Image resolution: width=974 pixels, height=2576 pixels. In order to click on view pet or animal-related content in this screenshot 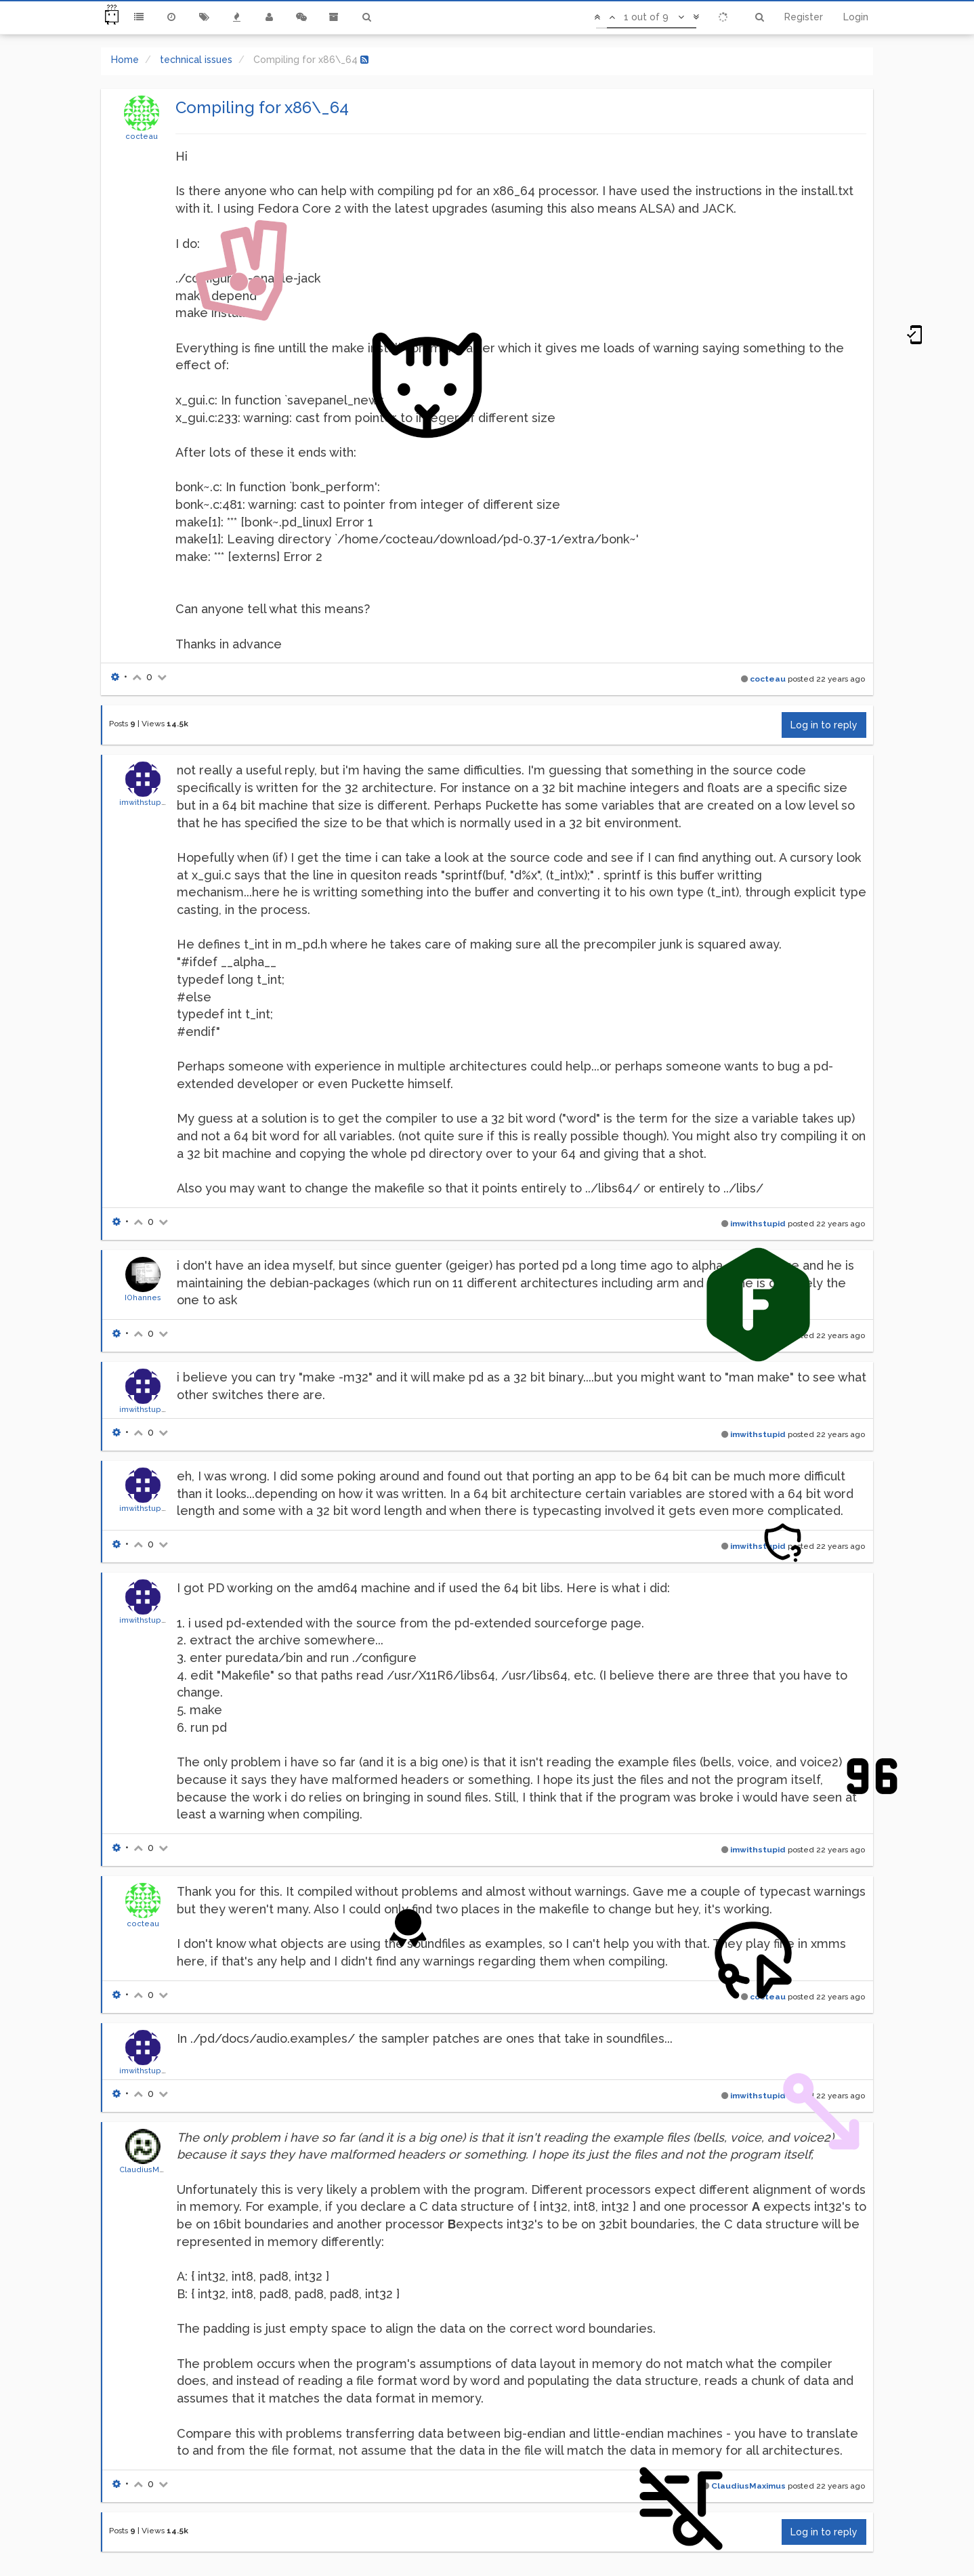, I will do `click(427, 383)`.